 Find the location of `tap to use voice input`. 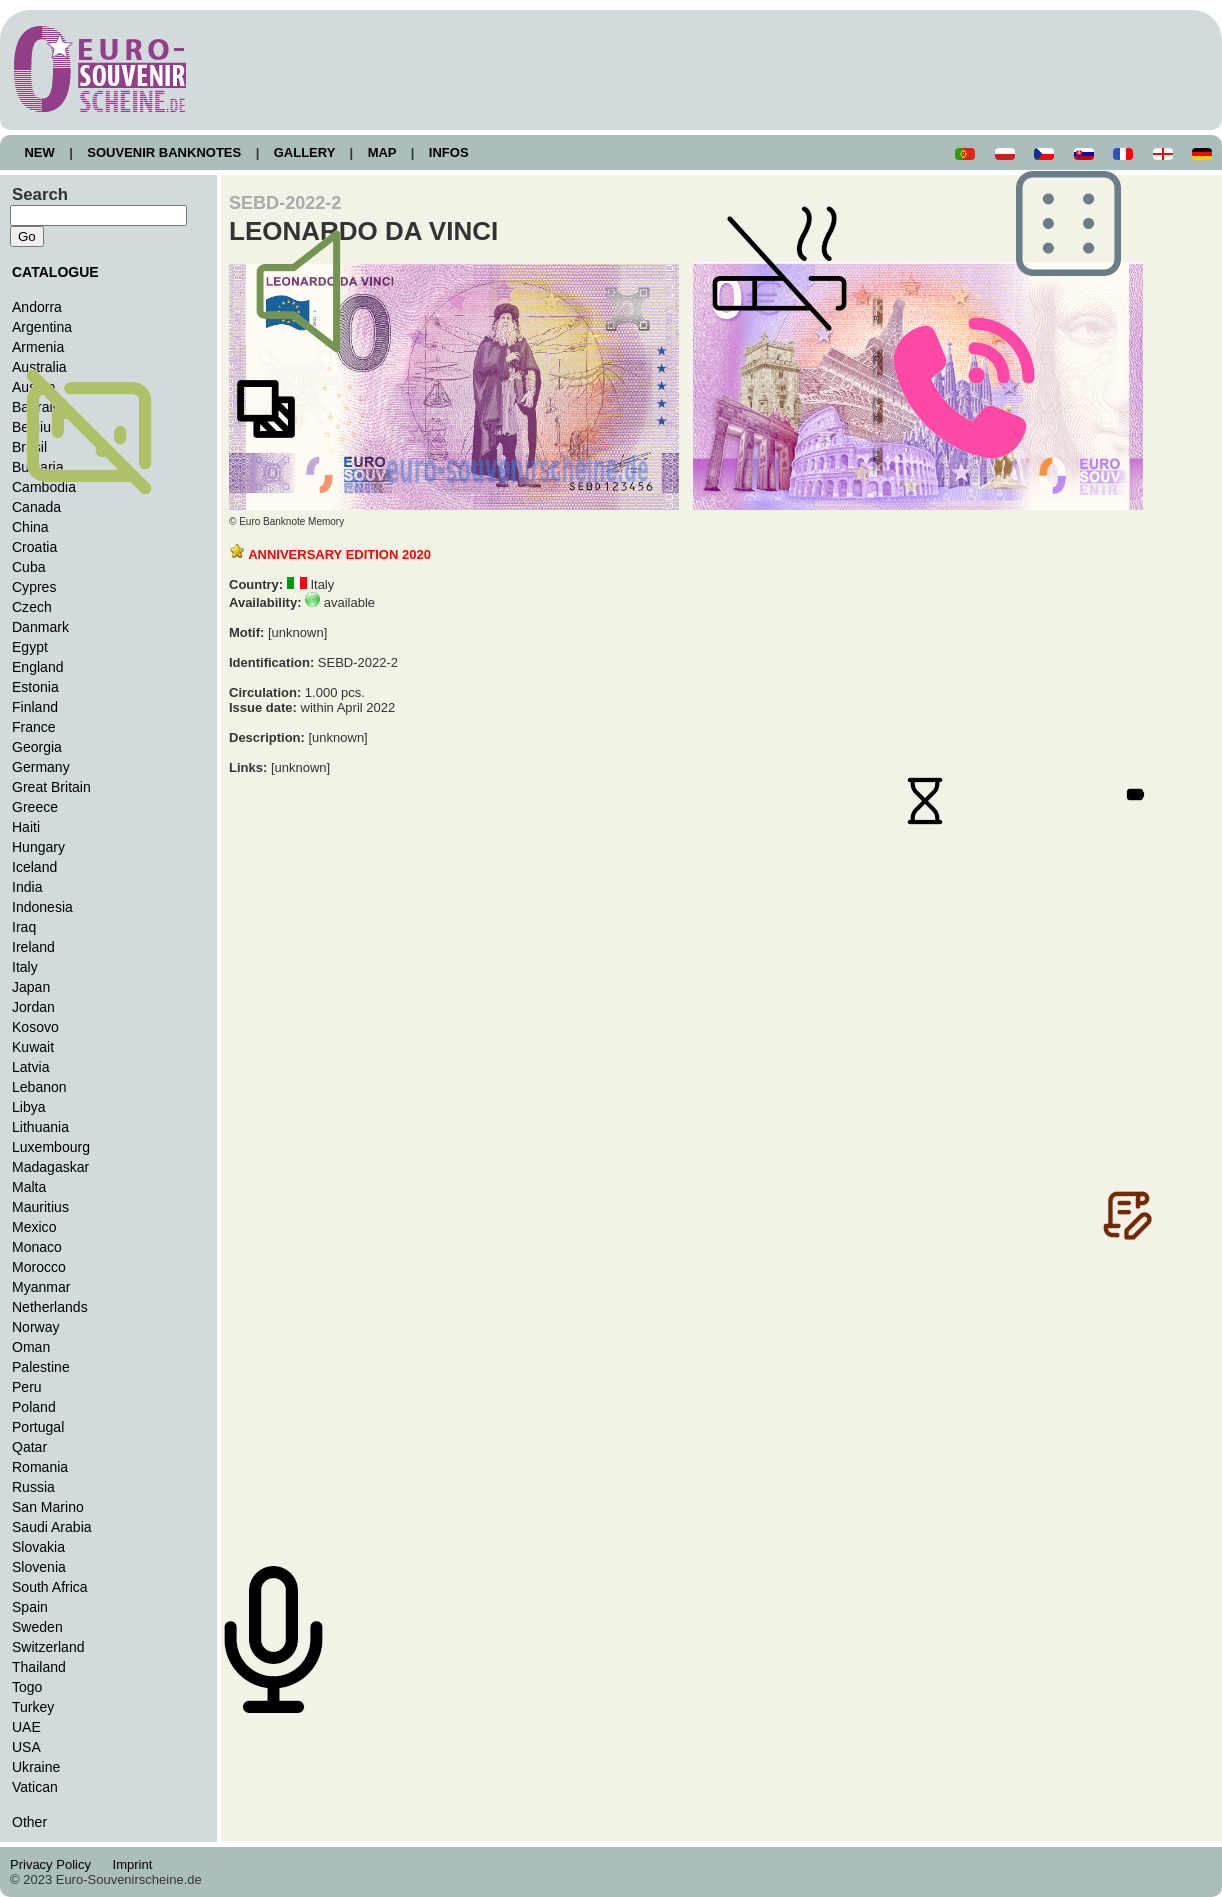

tap to use voice input is located at coordinates (273, 1639).